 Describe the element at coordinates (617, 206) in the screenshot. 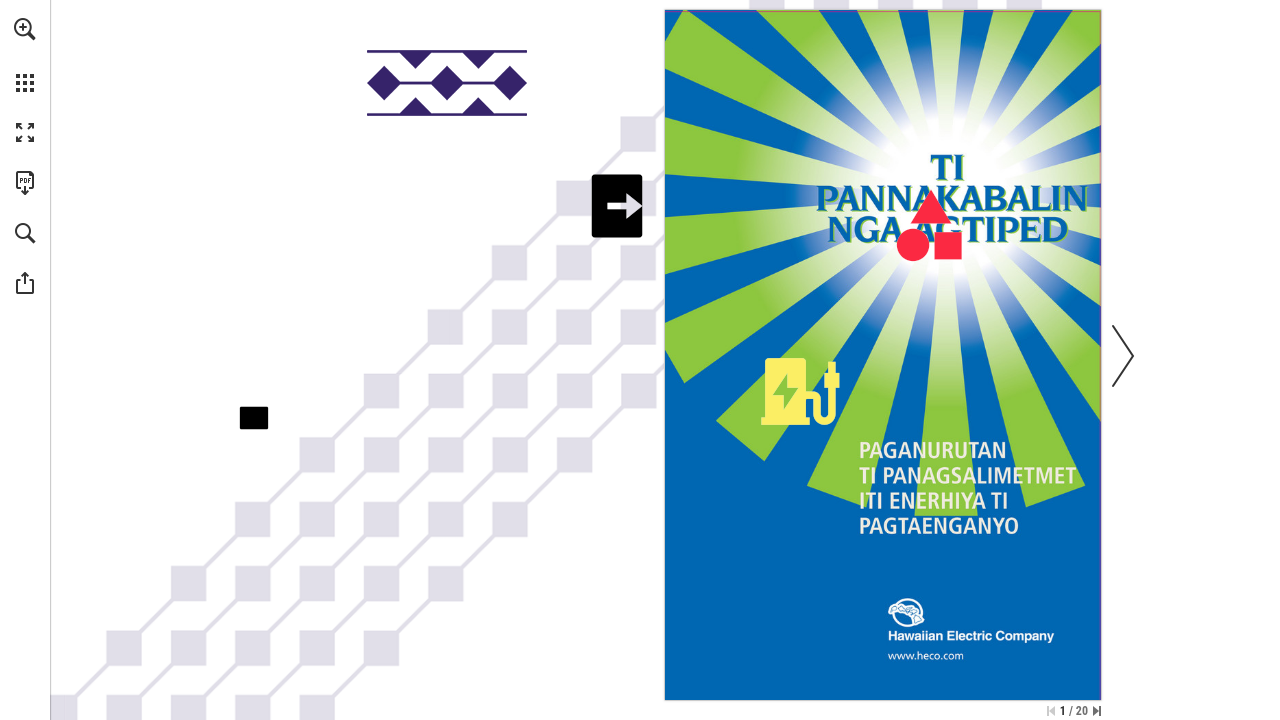

I see `log out of your account` at that location.